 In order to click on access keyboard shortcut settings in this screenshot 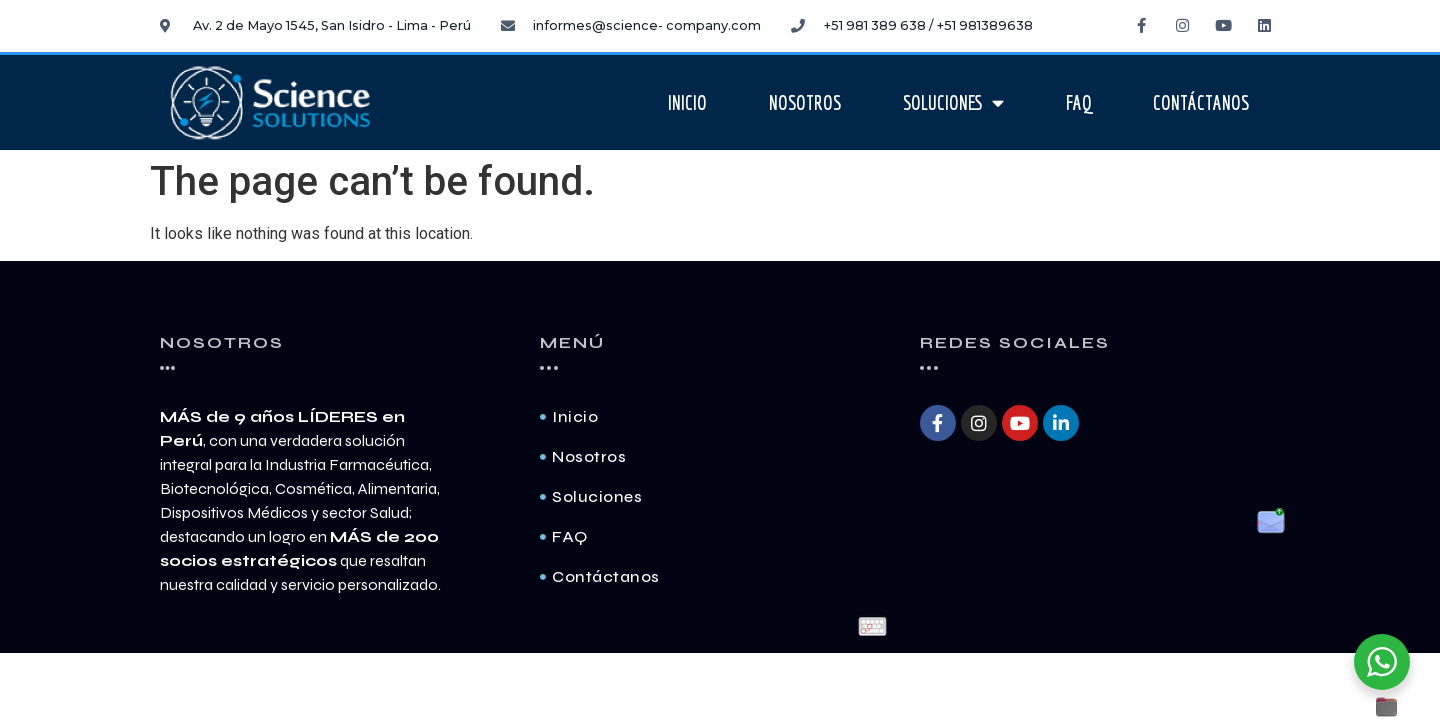, I will do `click(872, 626)`.